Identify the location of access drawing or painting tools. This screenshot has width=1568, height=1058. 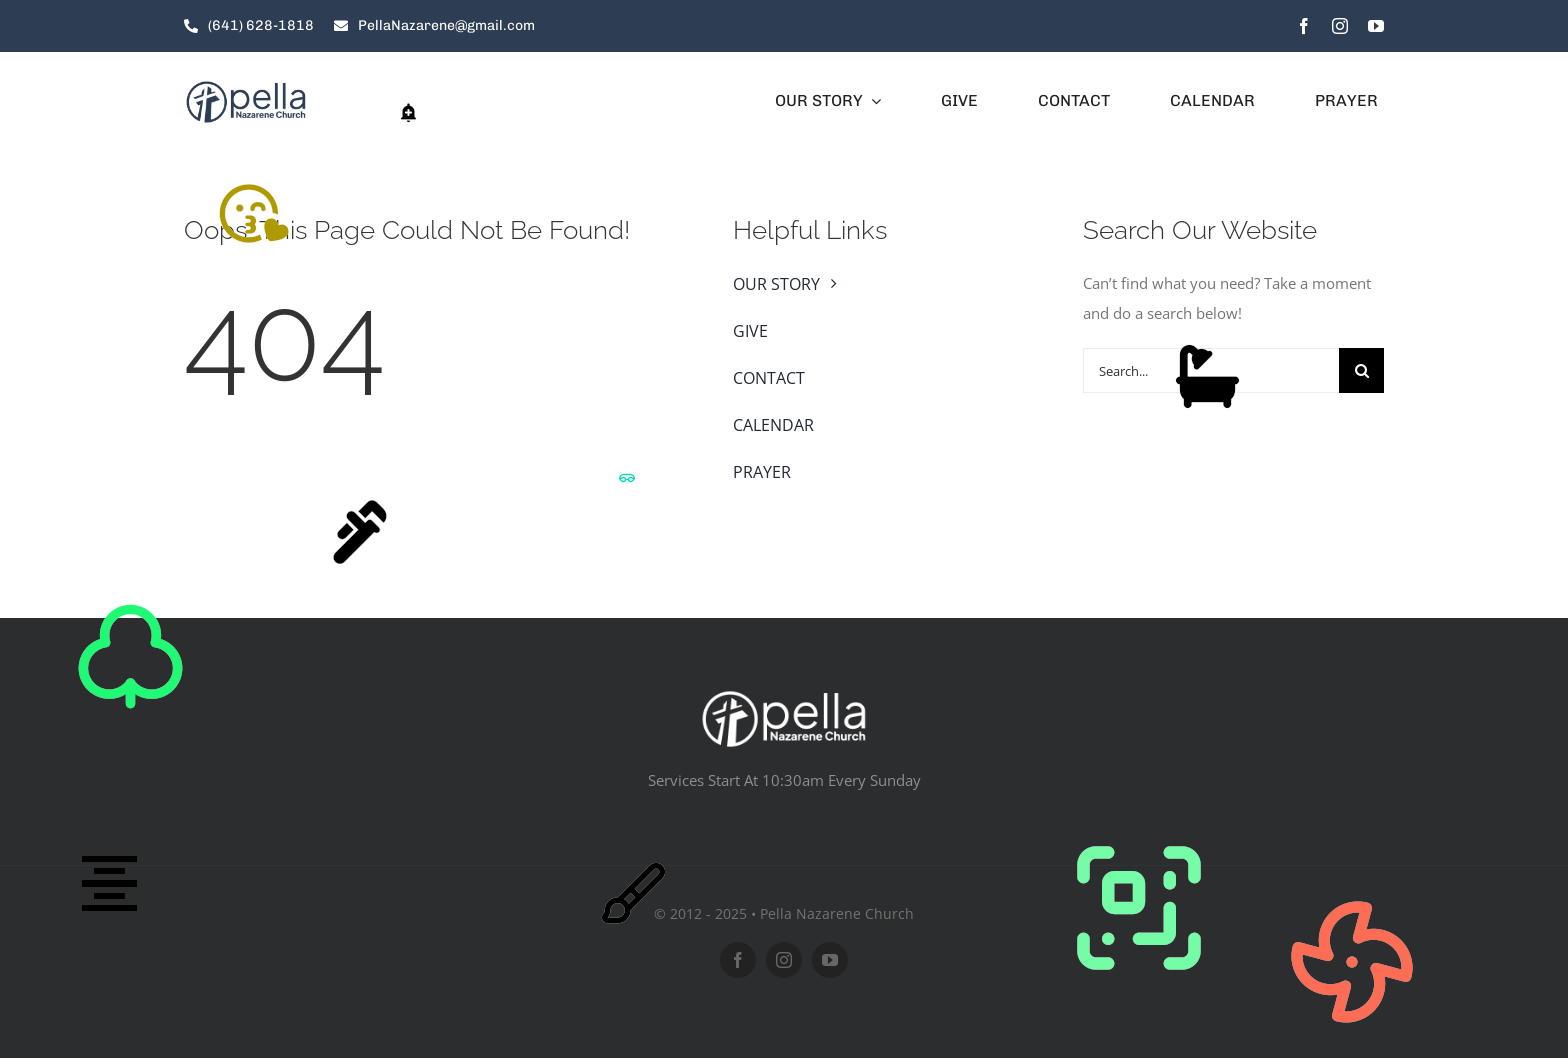
(633, 894).